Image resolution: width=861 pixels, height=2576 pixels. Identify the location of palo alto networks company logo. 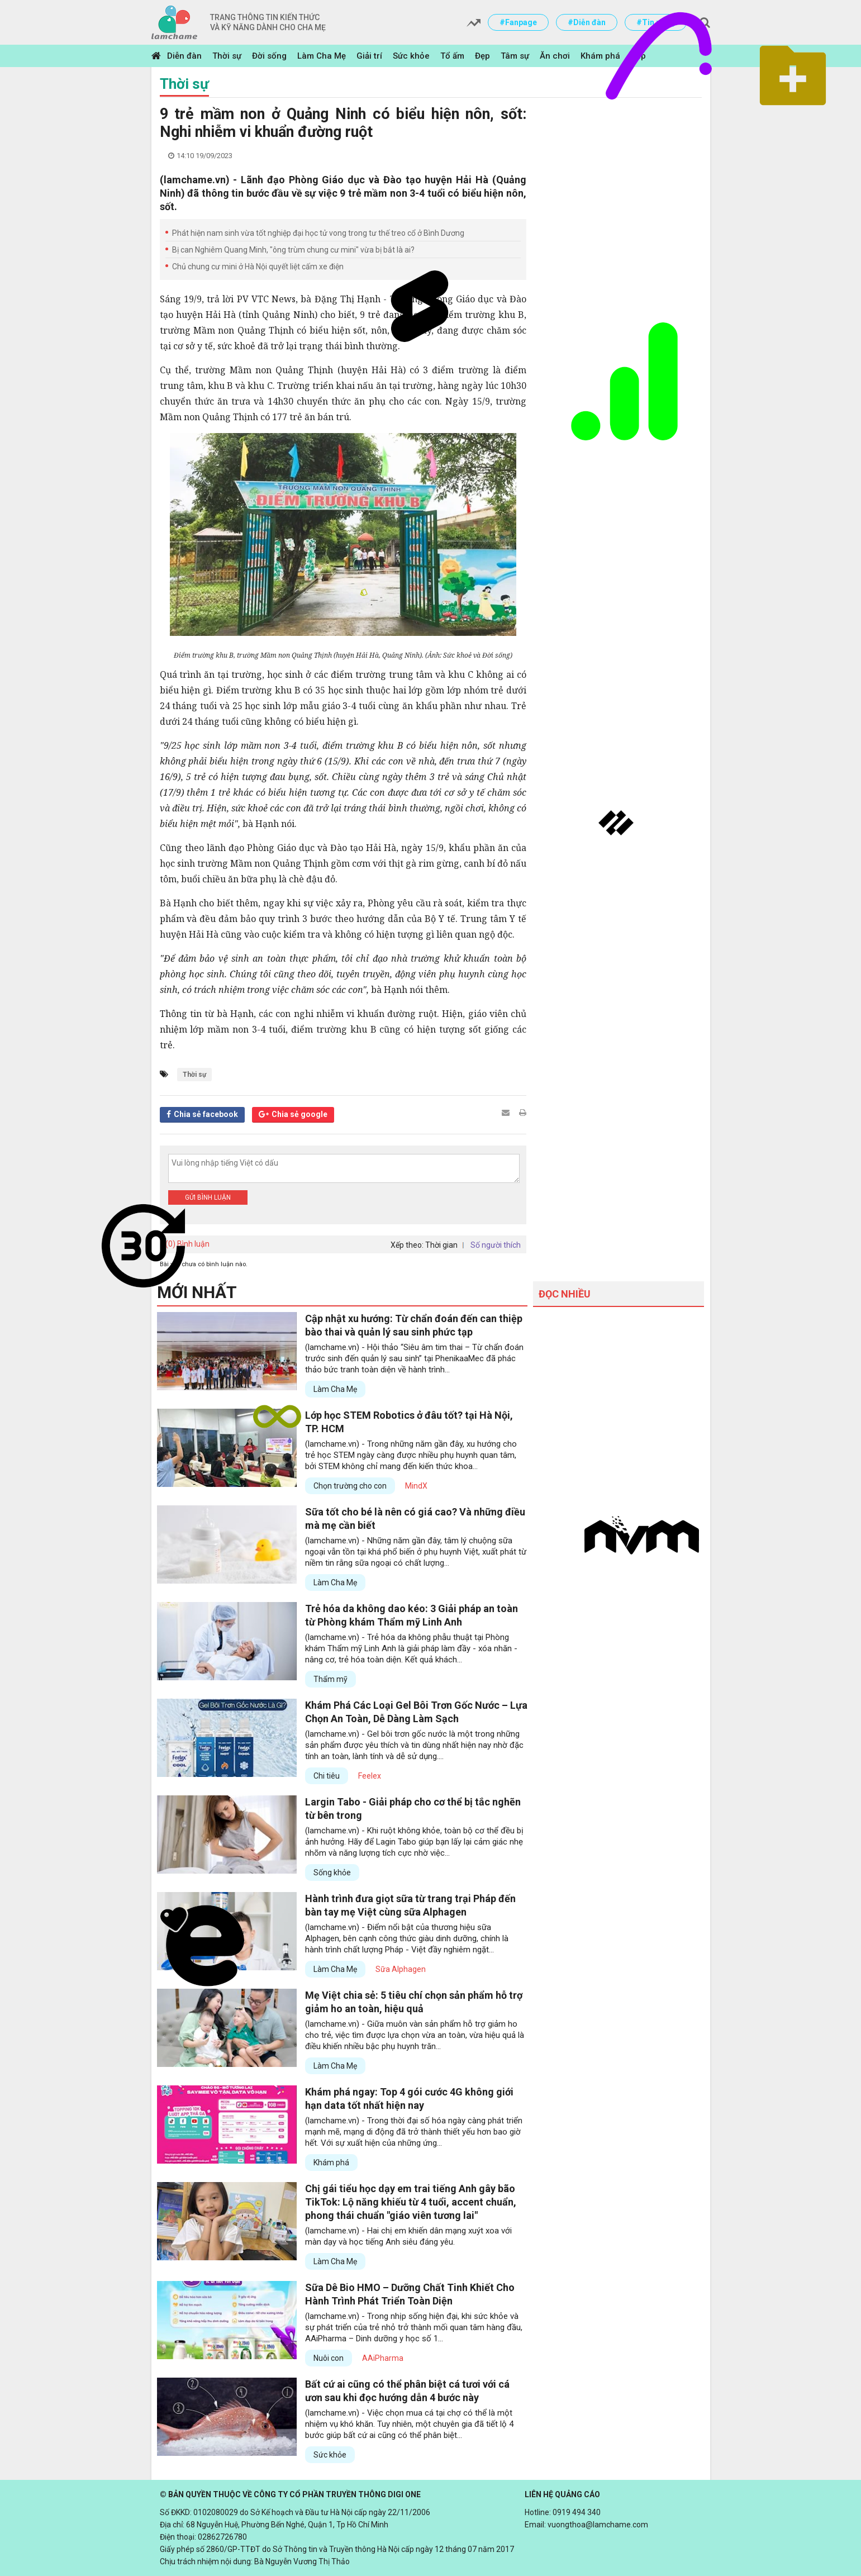
(616, 823).